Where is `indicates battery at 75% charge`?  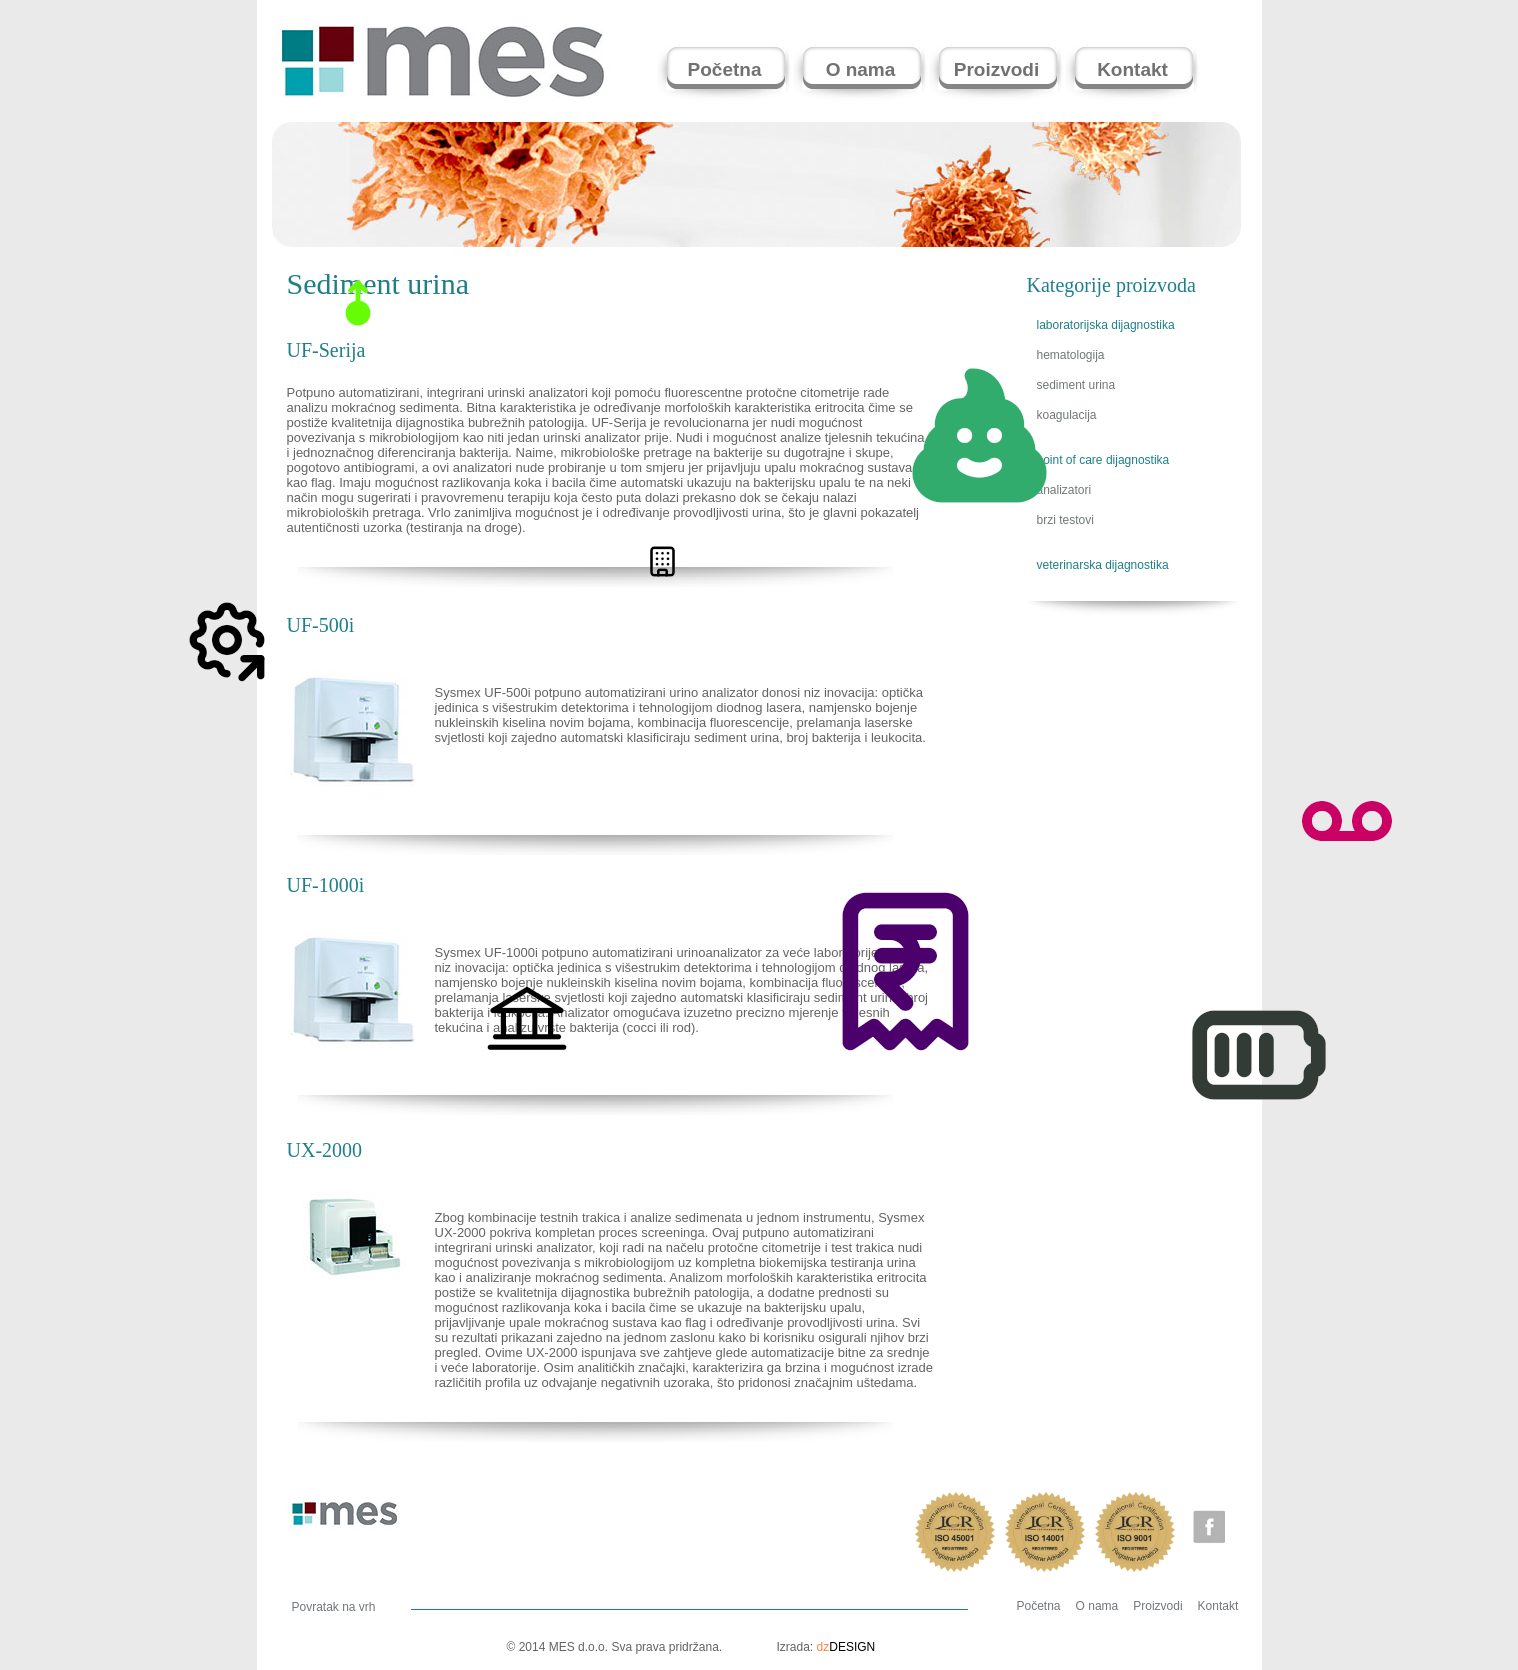
indicates battery at 75% charge is located at coordinates (1259, 1055).